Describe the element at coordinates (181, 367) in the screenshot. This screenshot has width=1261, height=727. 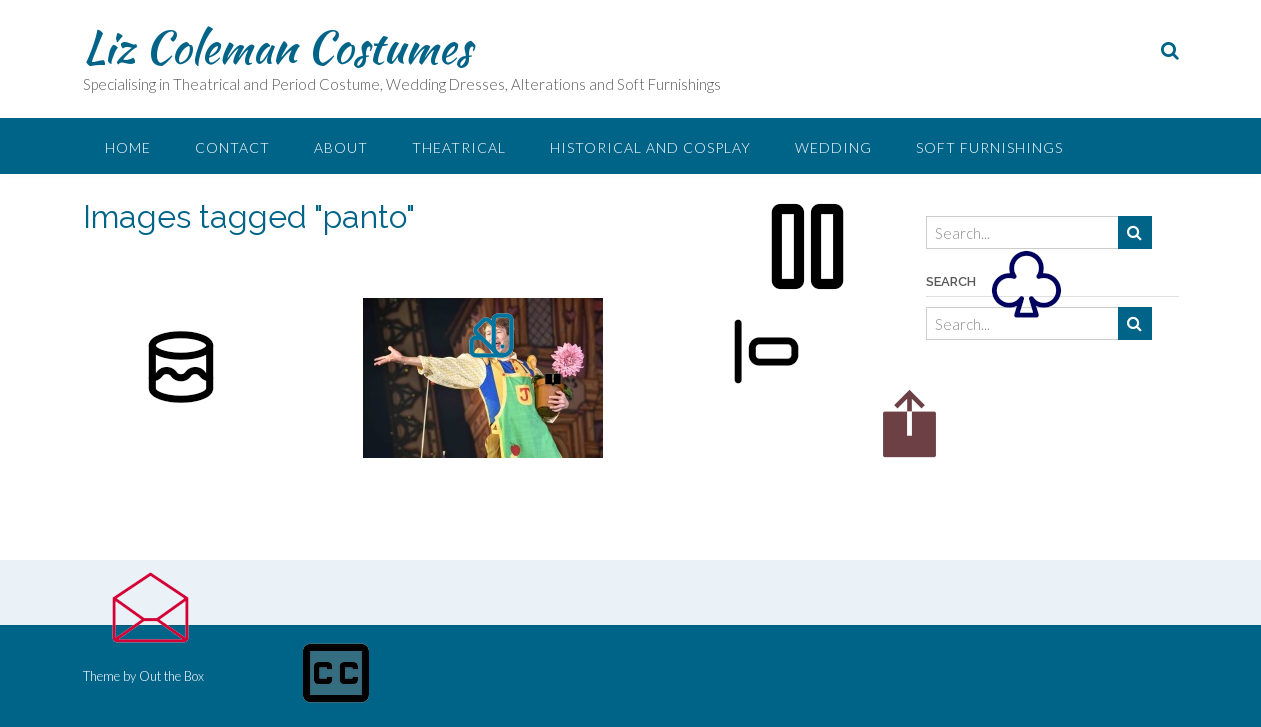
I see `indicates a database security breach or data leak` at that location.